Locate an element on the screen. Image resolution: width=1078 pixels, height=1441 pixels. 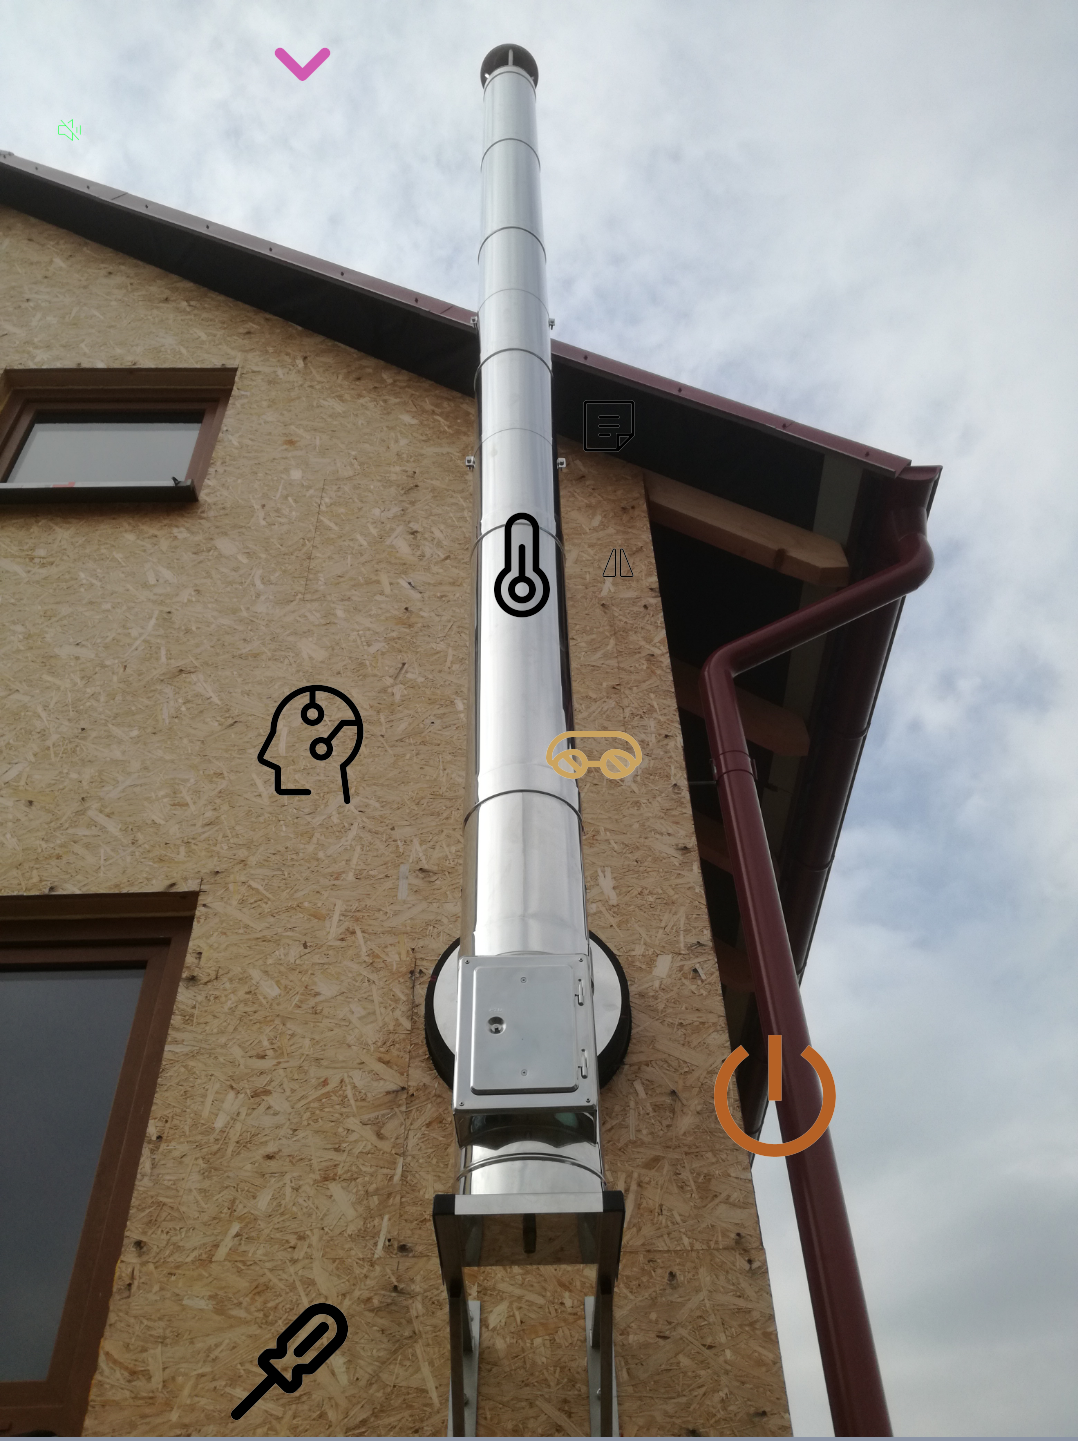
mute audio or sound is located at coordinates (69, 130).